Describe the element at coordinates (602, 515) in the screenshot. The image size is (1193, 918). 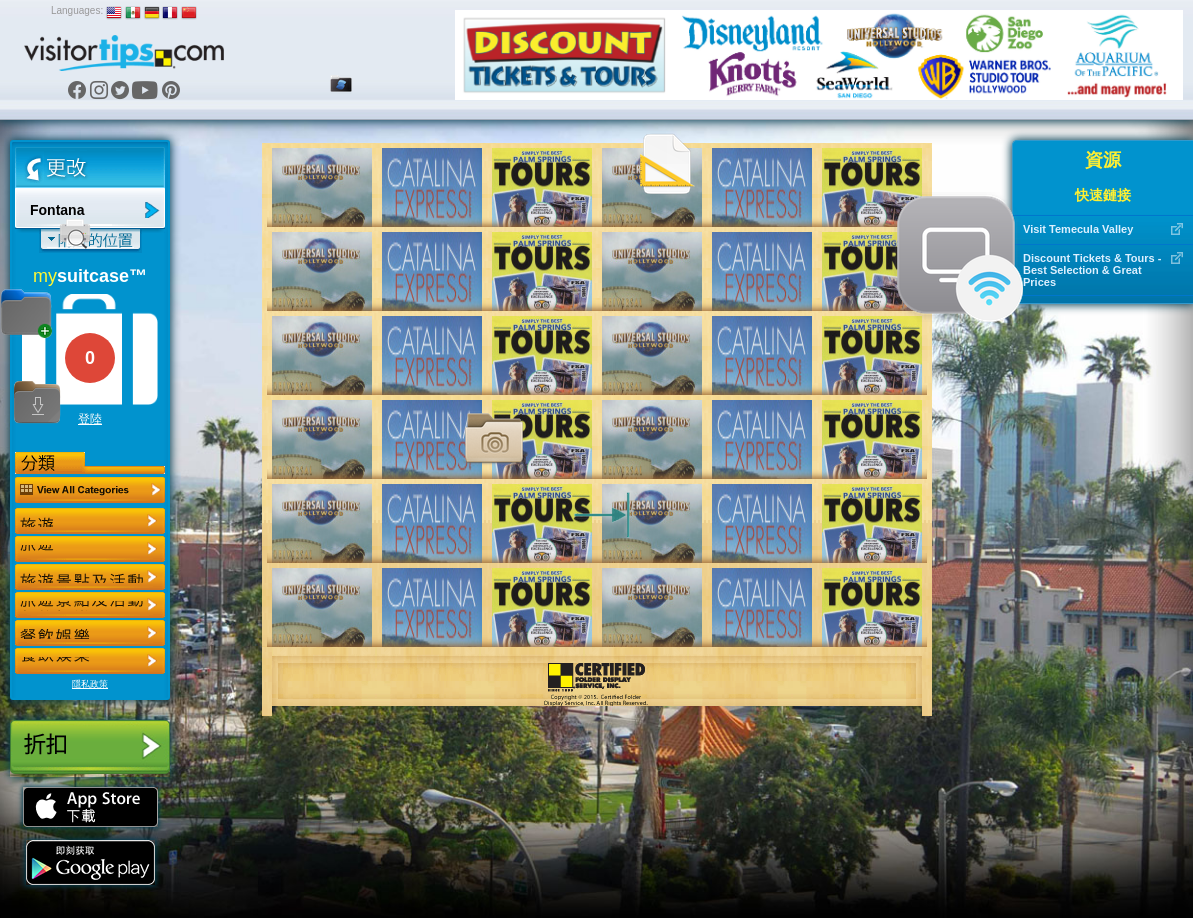
I see `jump to the last item in a list` at that location.